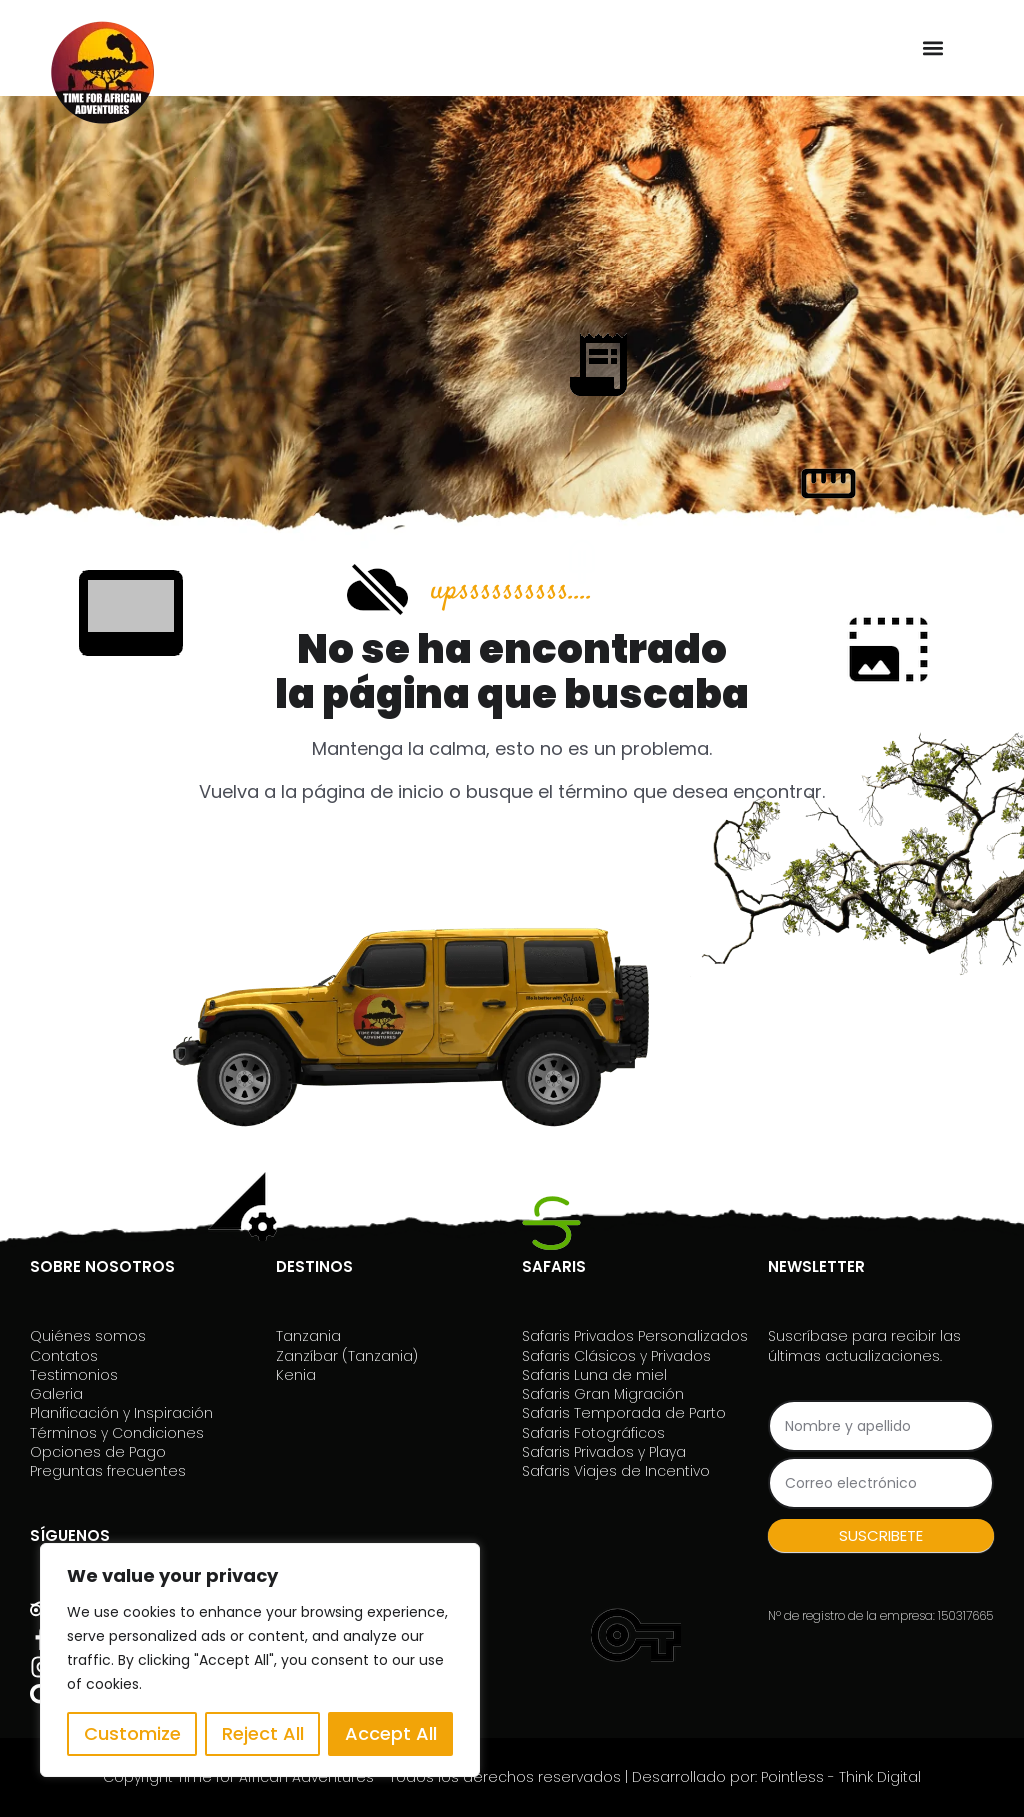 The image size is (1024, 1817). I want to click on access mobile data settings, so click(242, 1206).